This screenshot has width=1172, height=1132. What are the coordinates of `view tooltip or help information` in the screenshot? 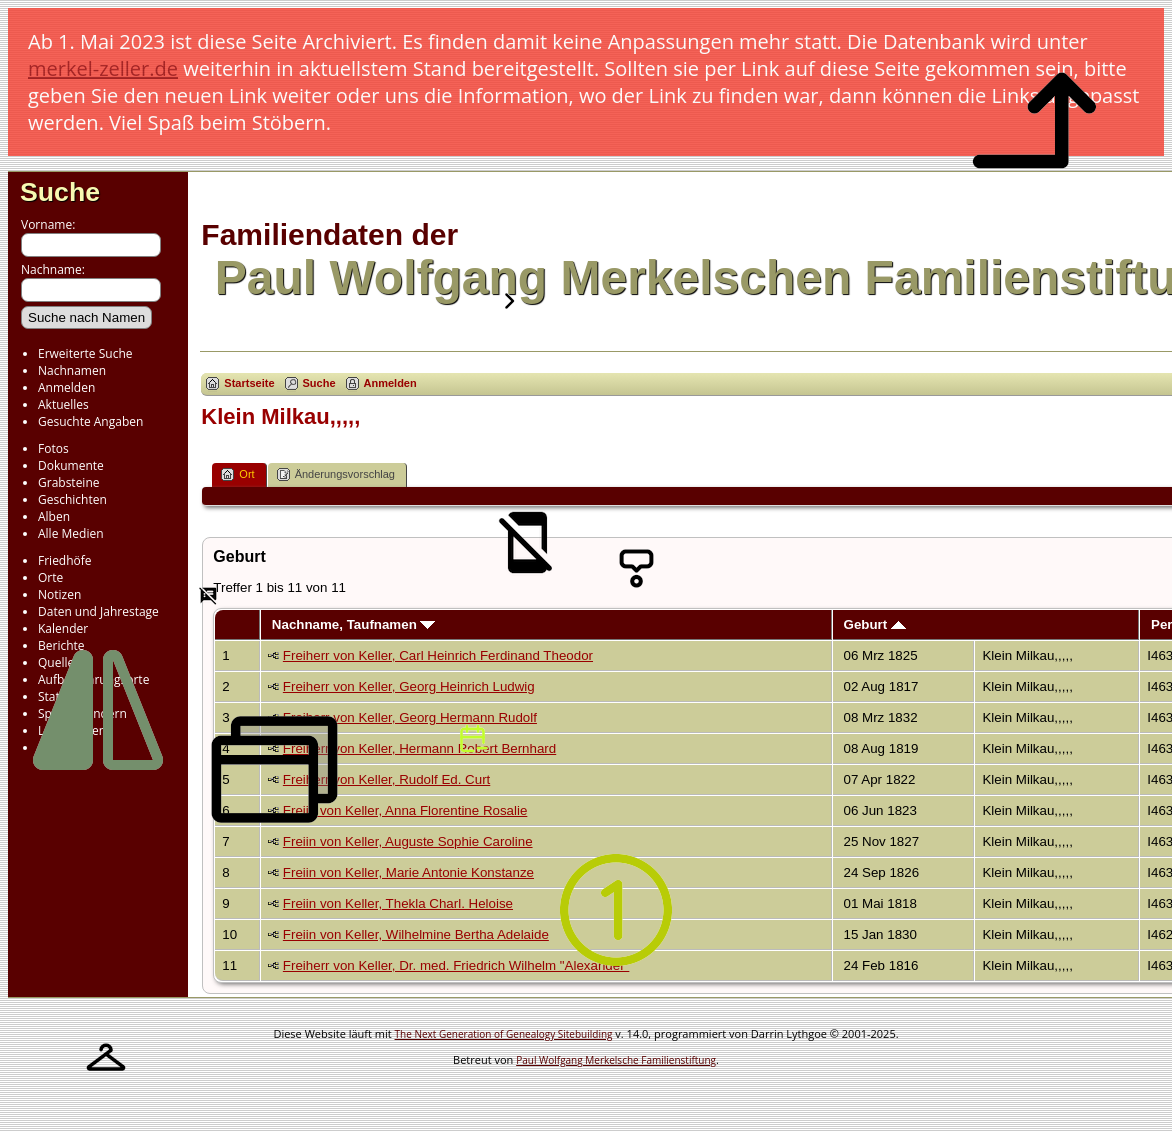 It's located at (636, 568).